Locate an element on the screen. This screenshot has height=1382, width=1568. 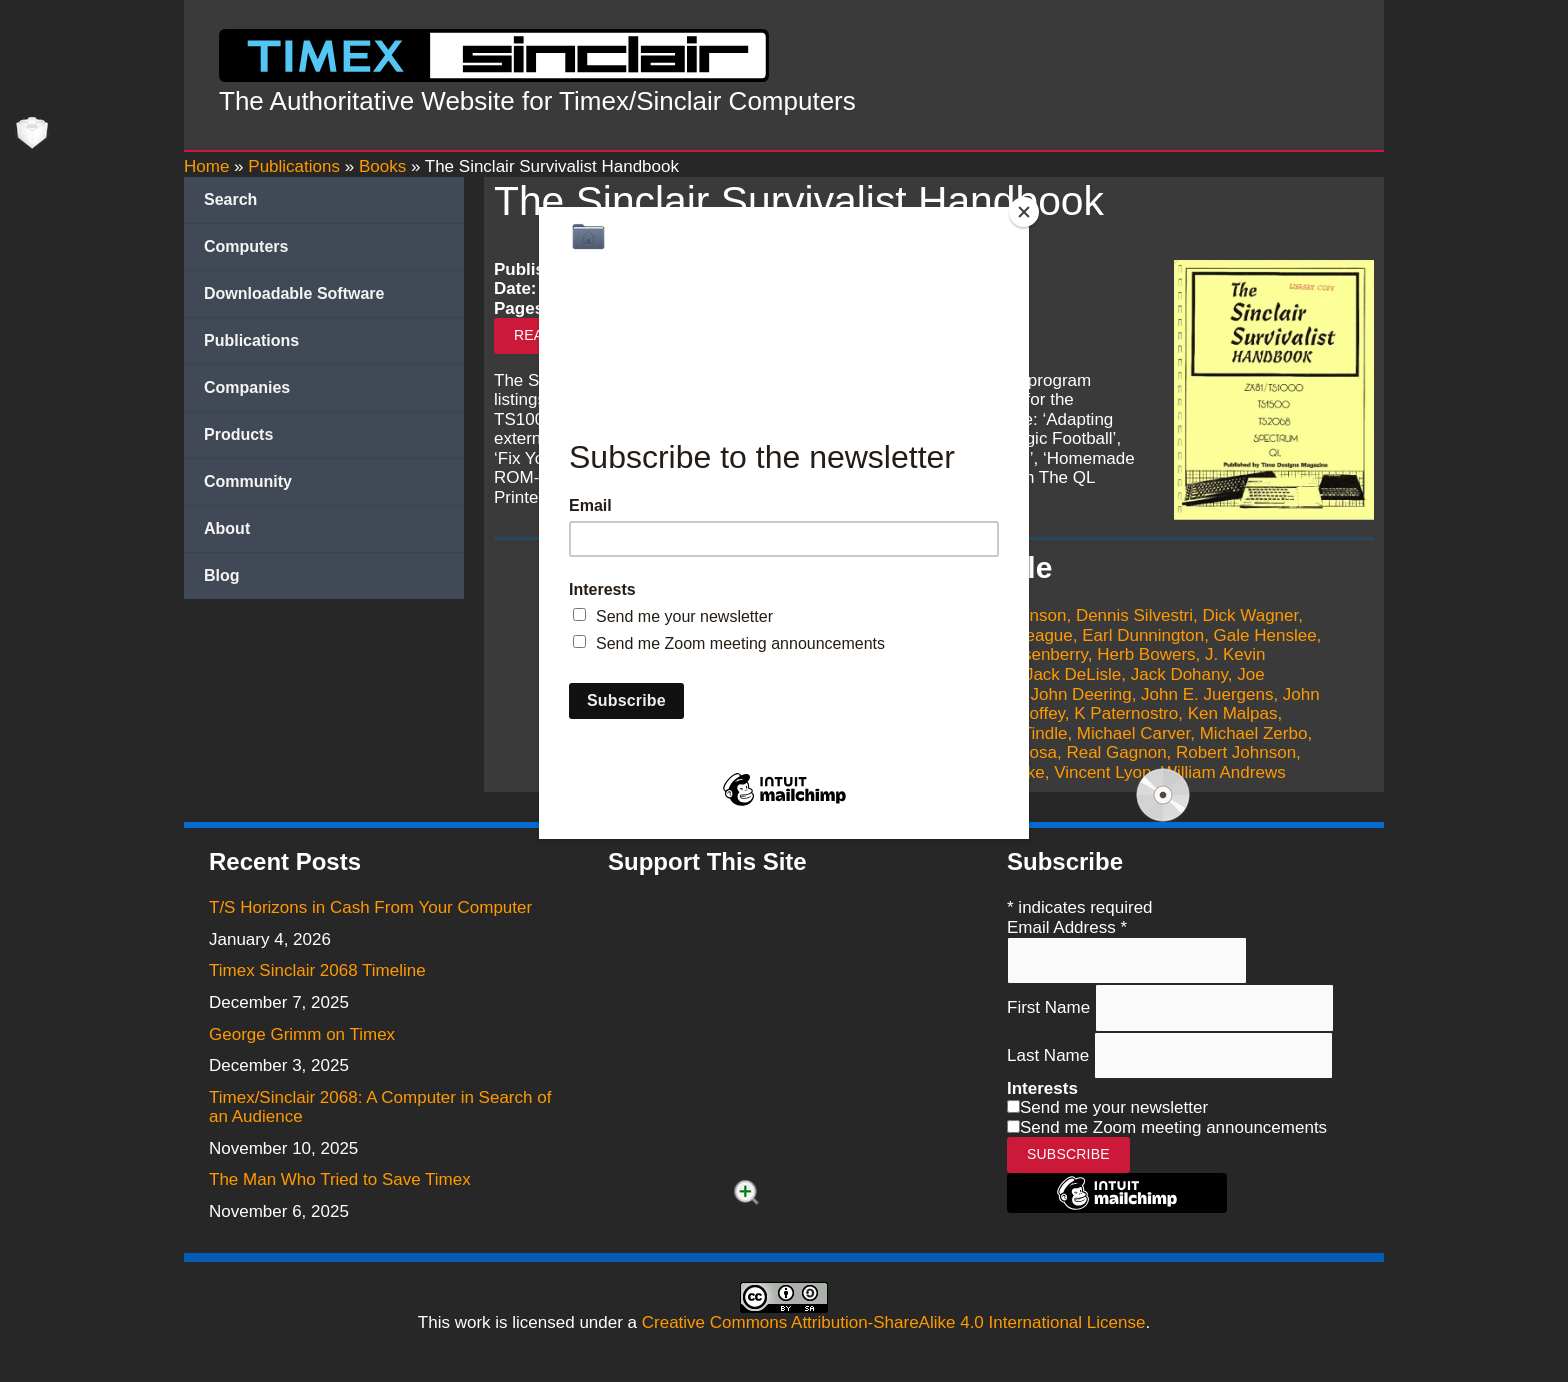
open your home folder is located at coordinates (588, 236).